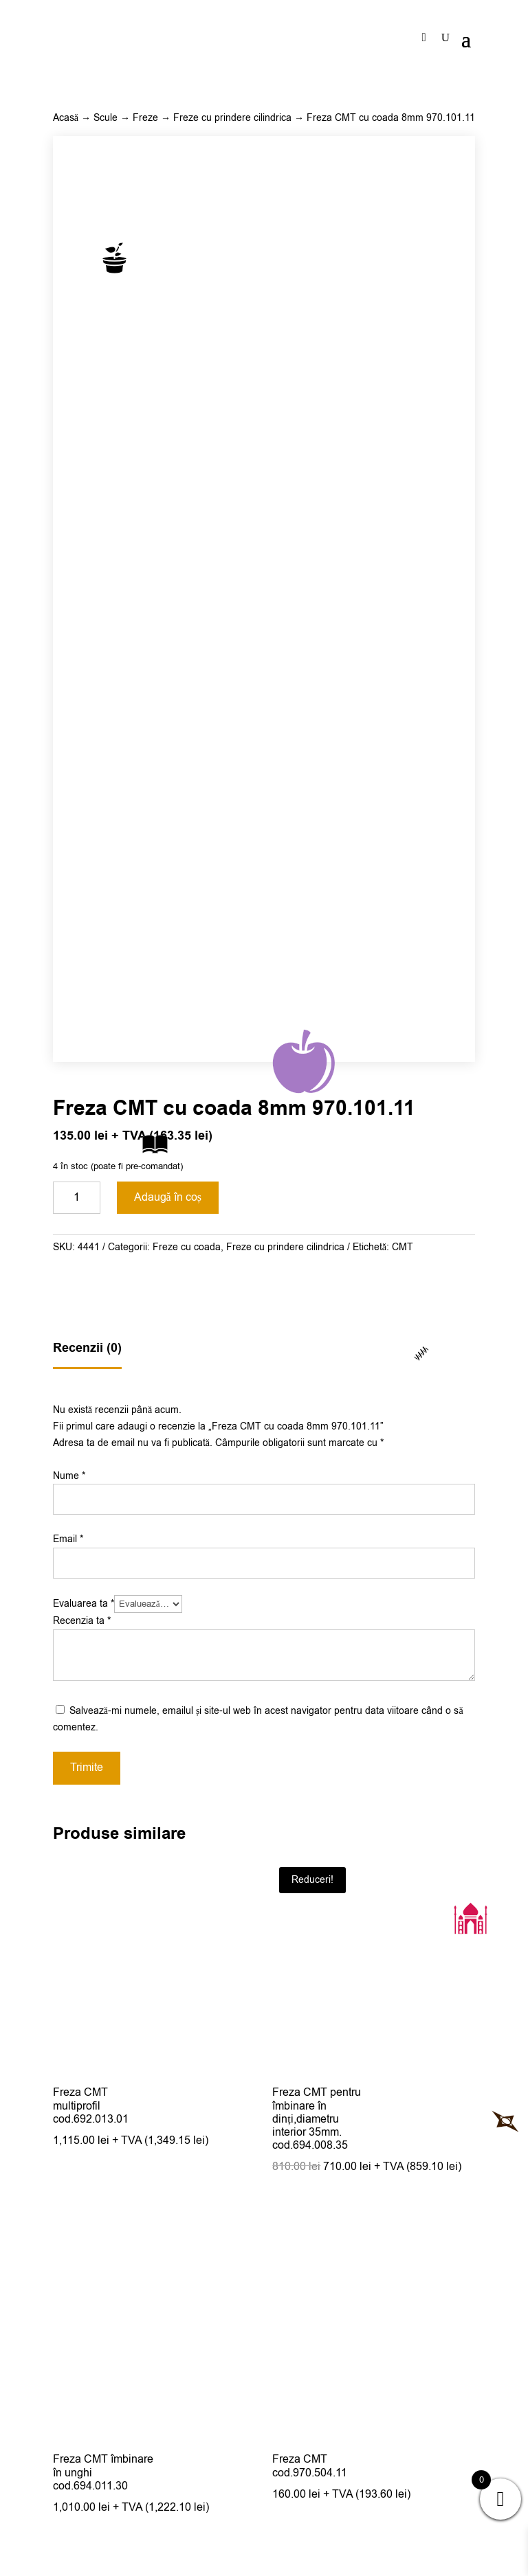 Image resolution: width=528 pixels, height=2576 pixels. What do you see at coordinates (470, 1918) in the screenshot?
I see `view indian palace or taj mahal landmark` at bounding box center [470, 1918].